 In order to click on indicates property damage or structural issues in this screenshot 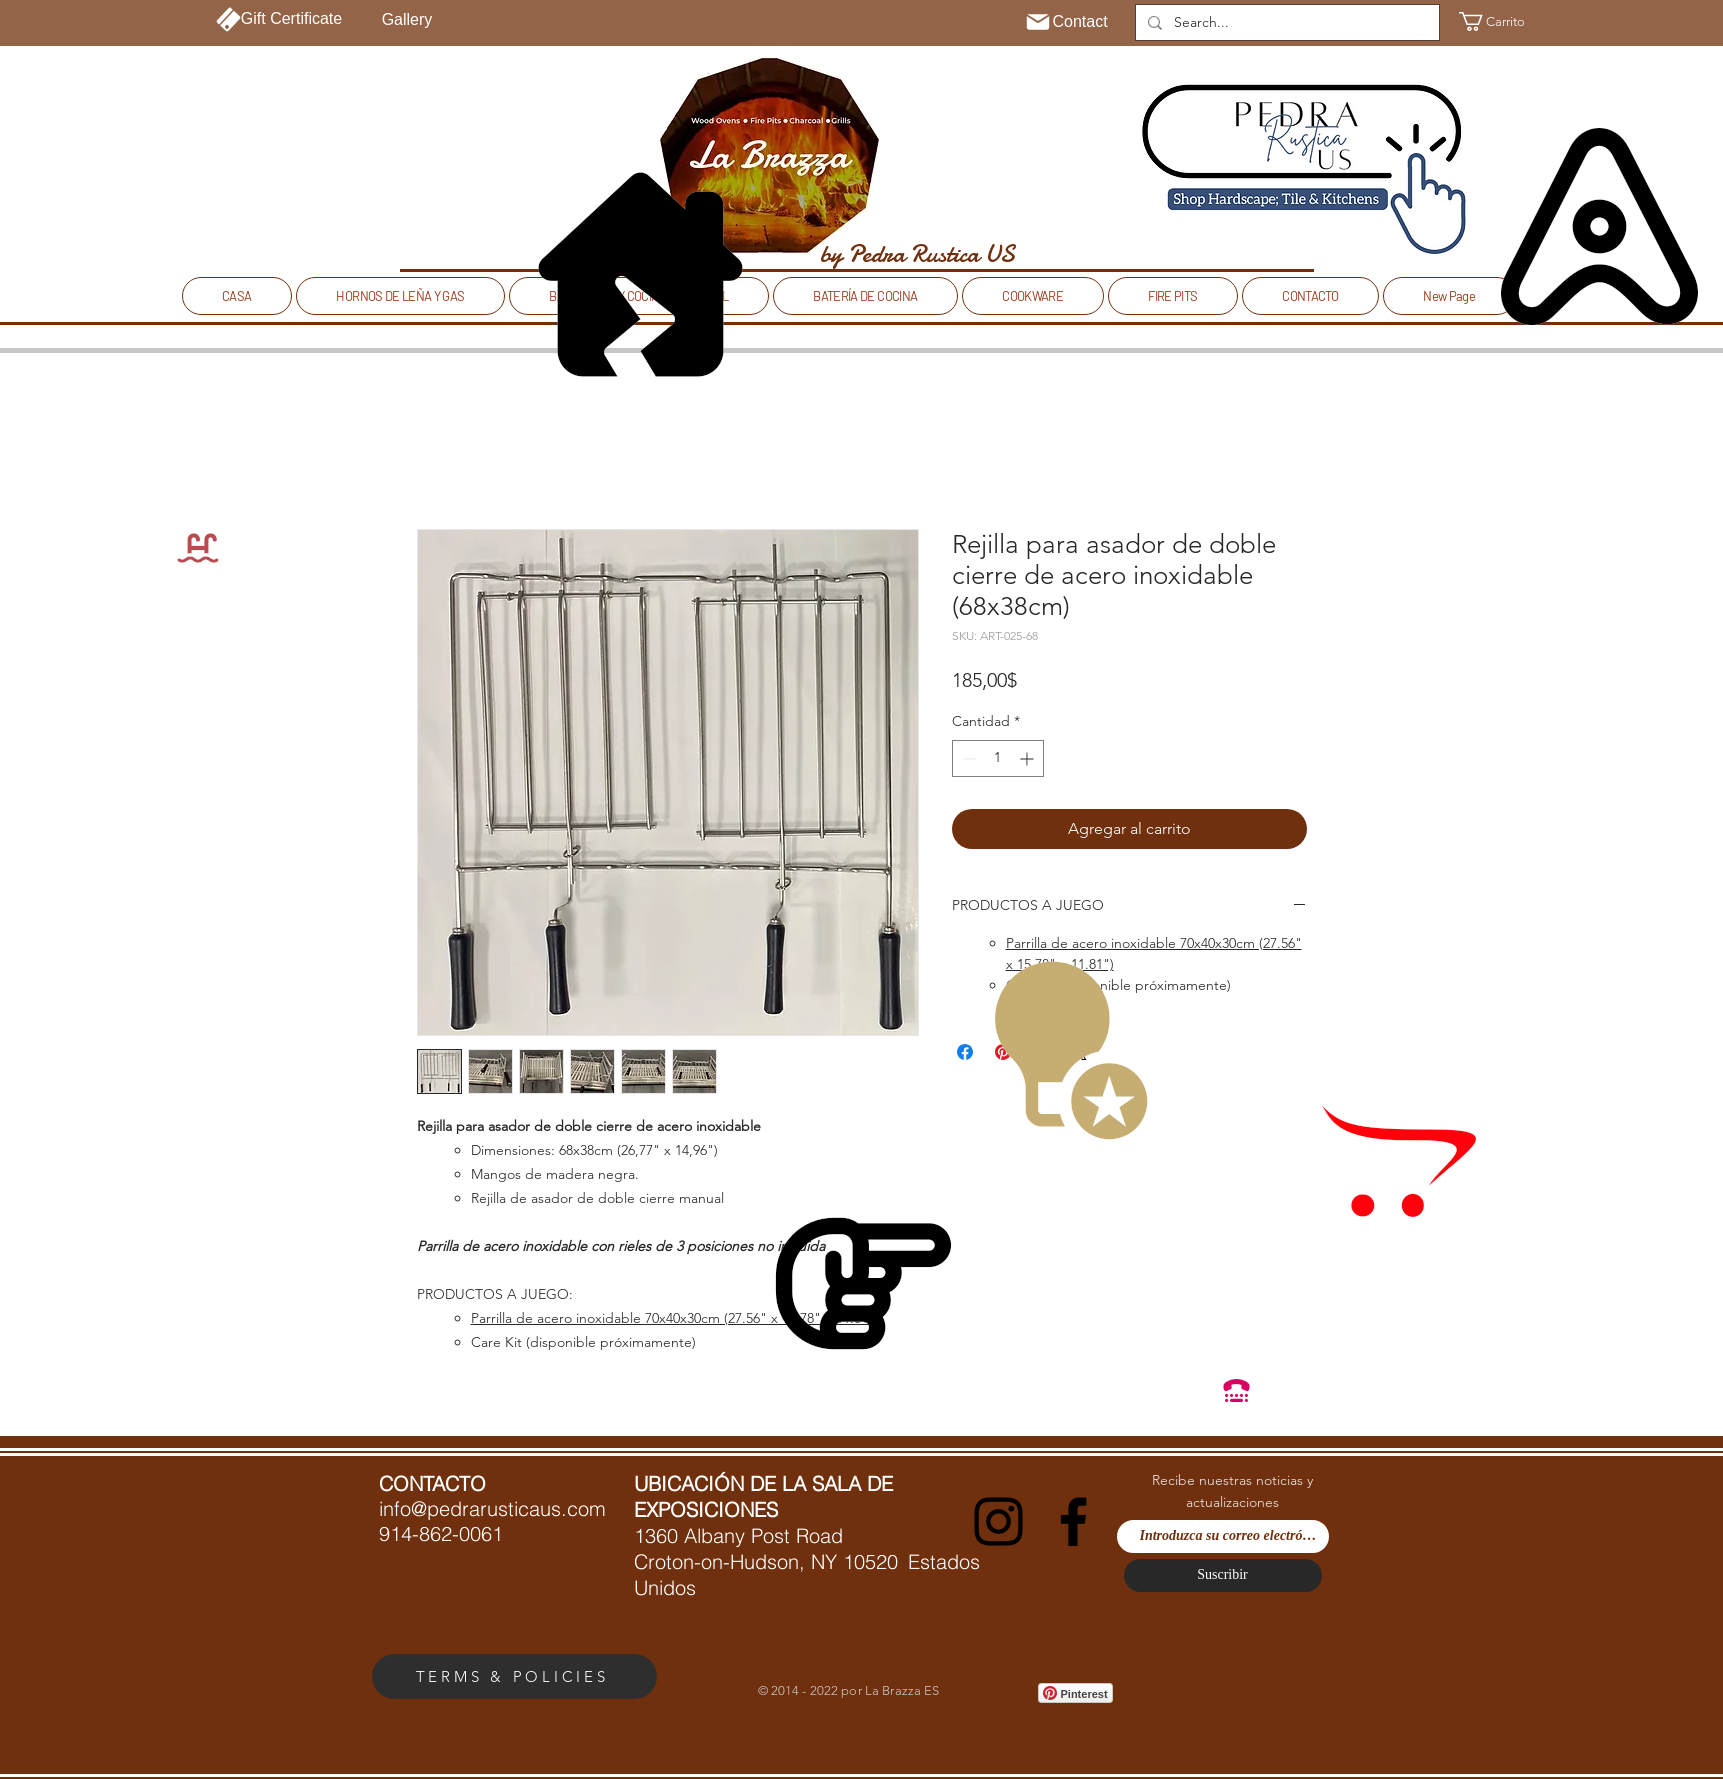, I will do `click(640, 274)`.